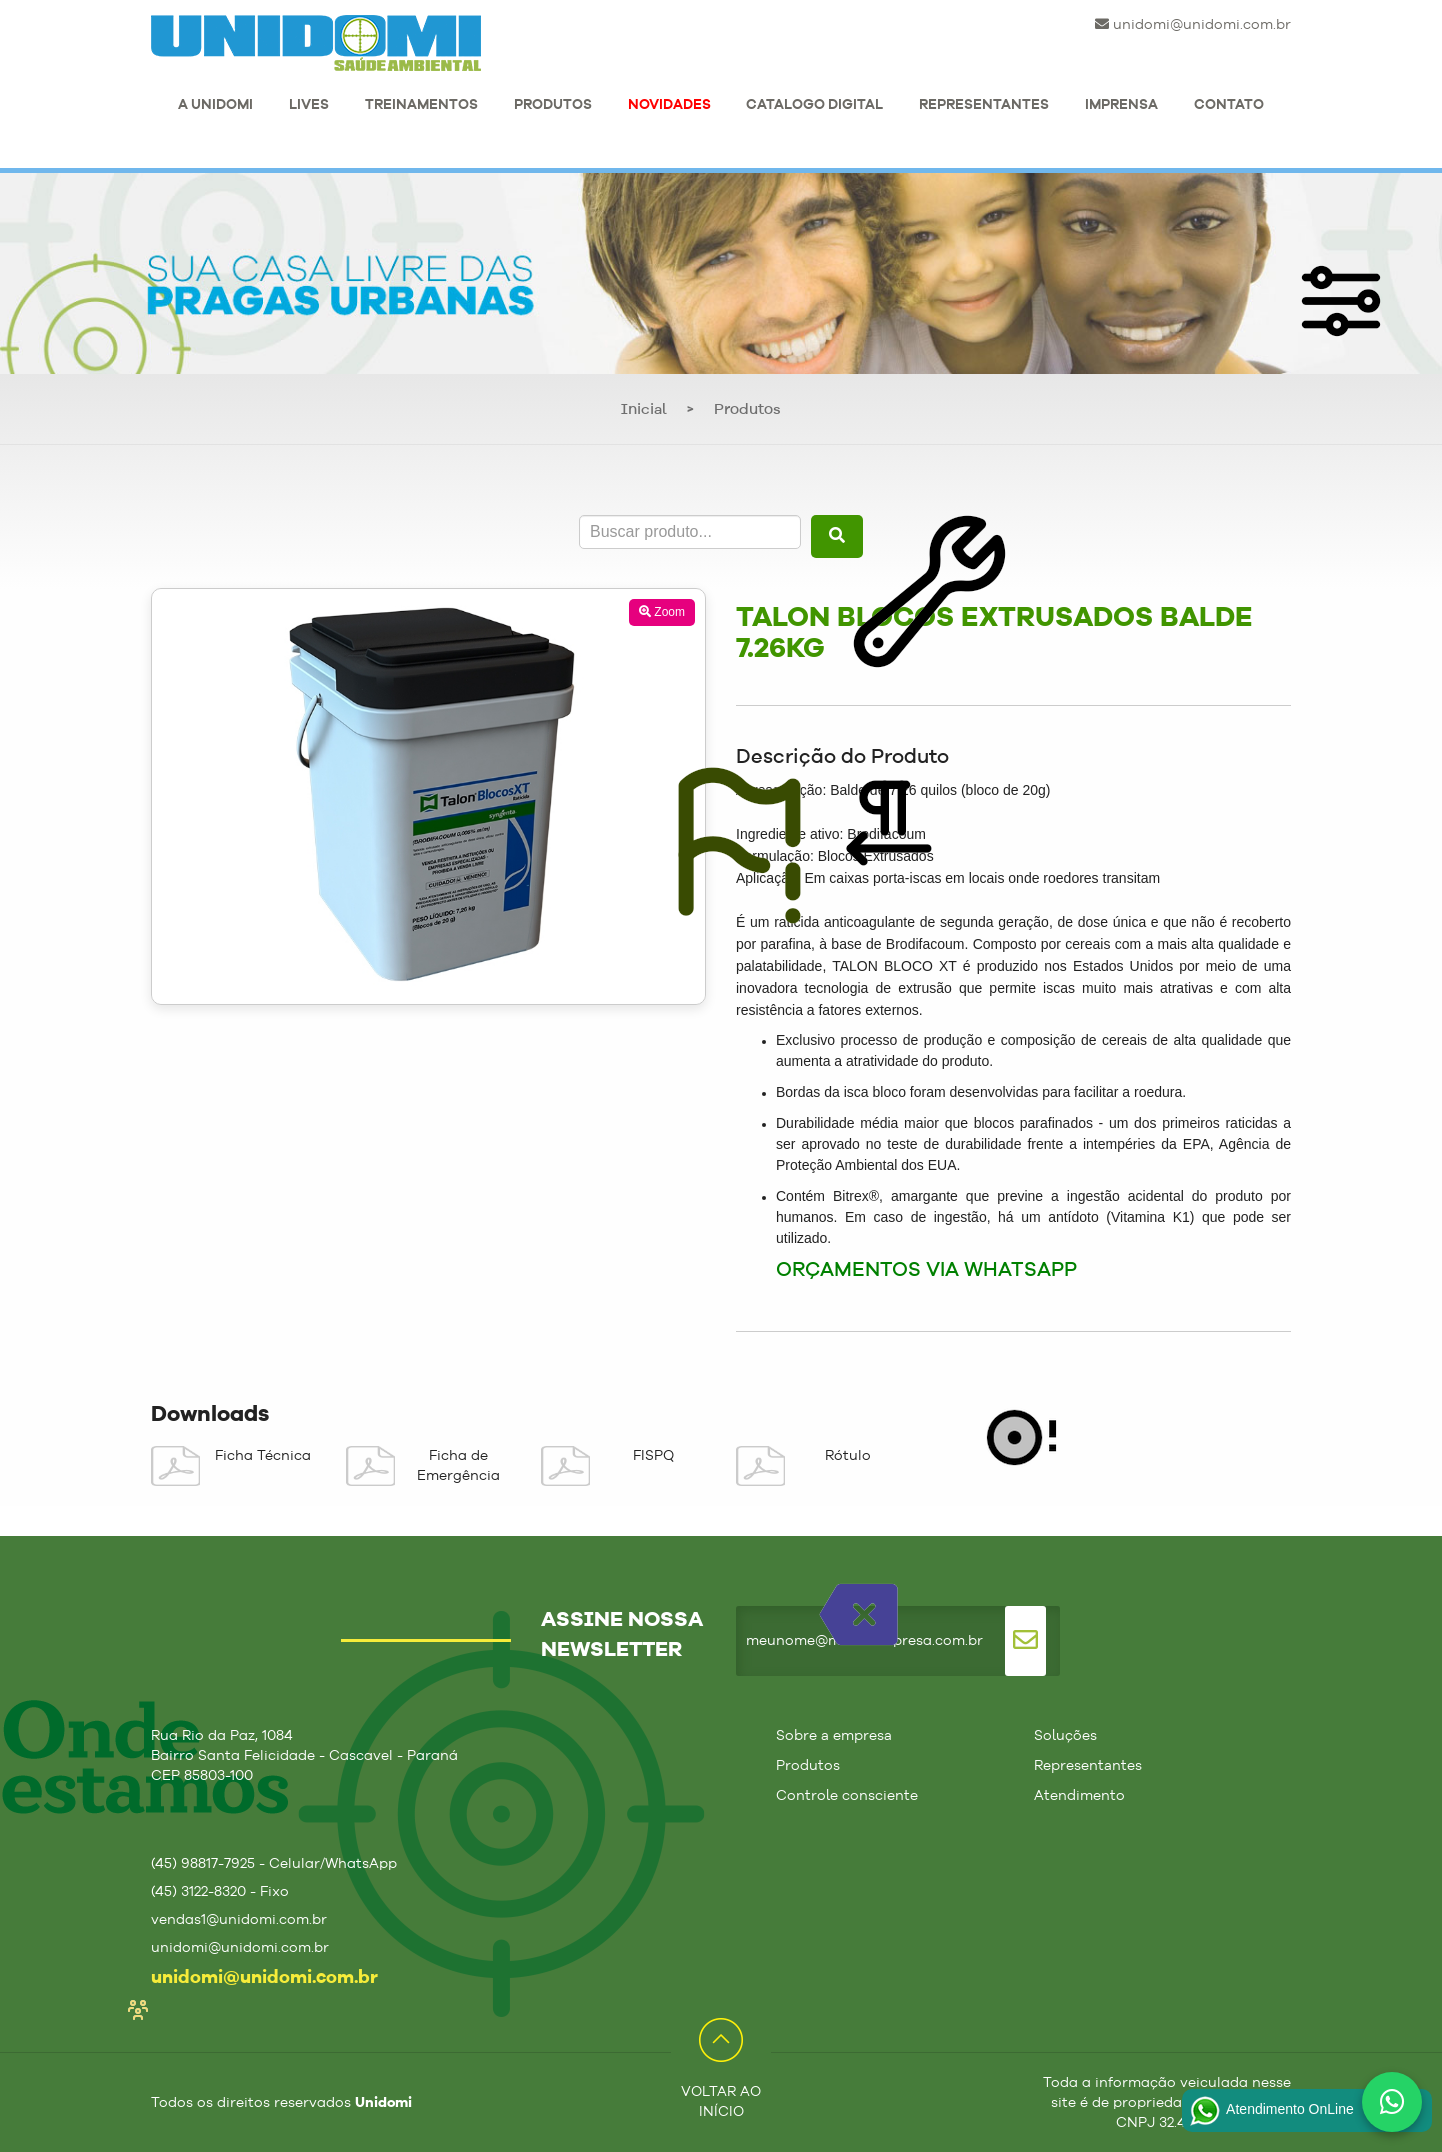 Image resolution: width=1442 pixels, height=2152 pixels. What do you see at coordinates (739, 839) in the screenshot?
I see `report or flag content with an urgent issue` at bounding box center [739, 839].